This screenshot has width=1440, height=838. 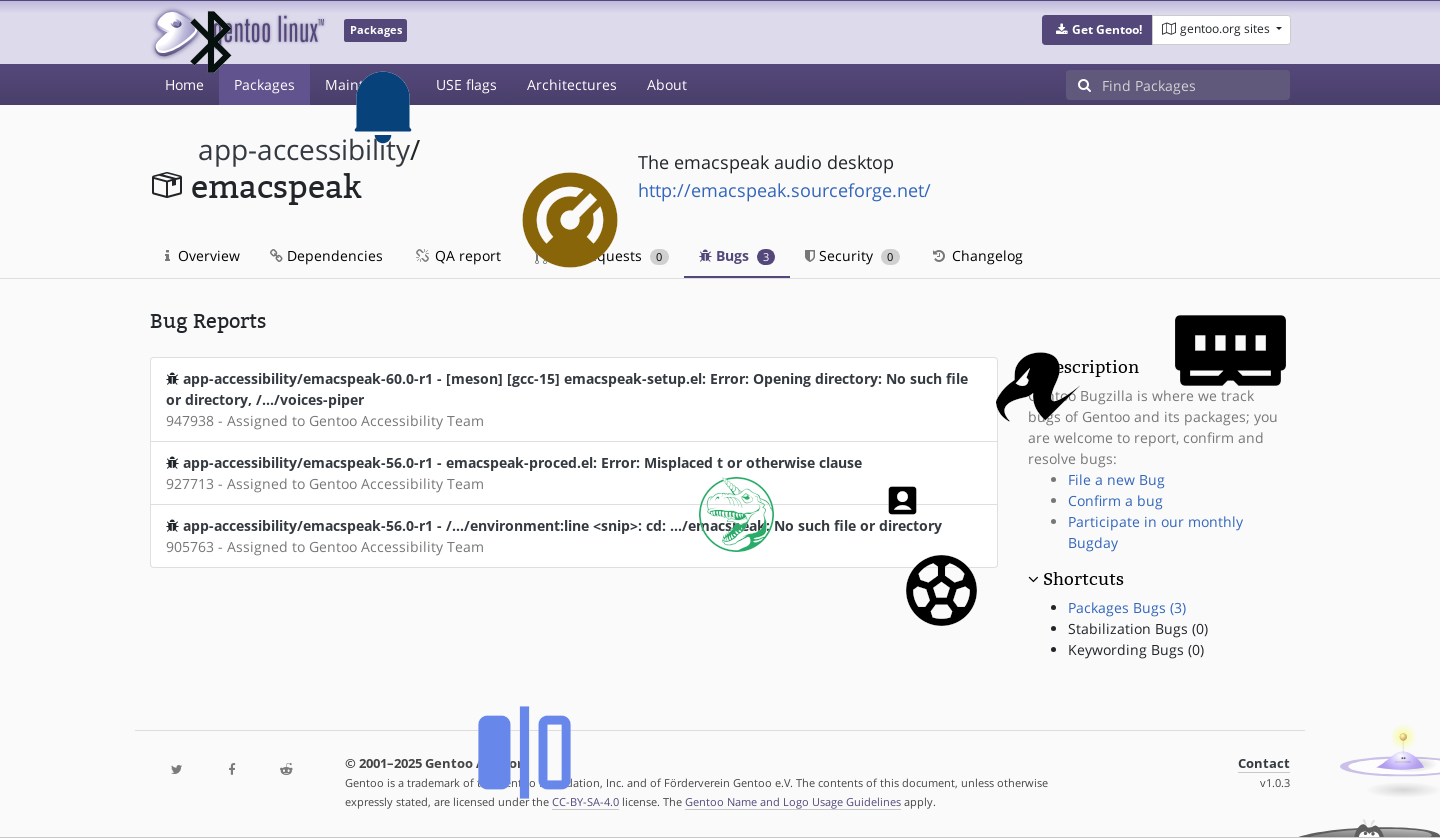 I want to click on view your account profile, so click(x=902, y=500).